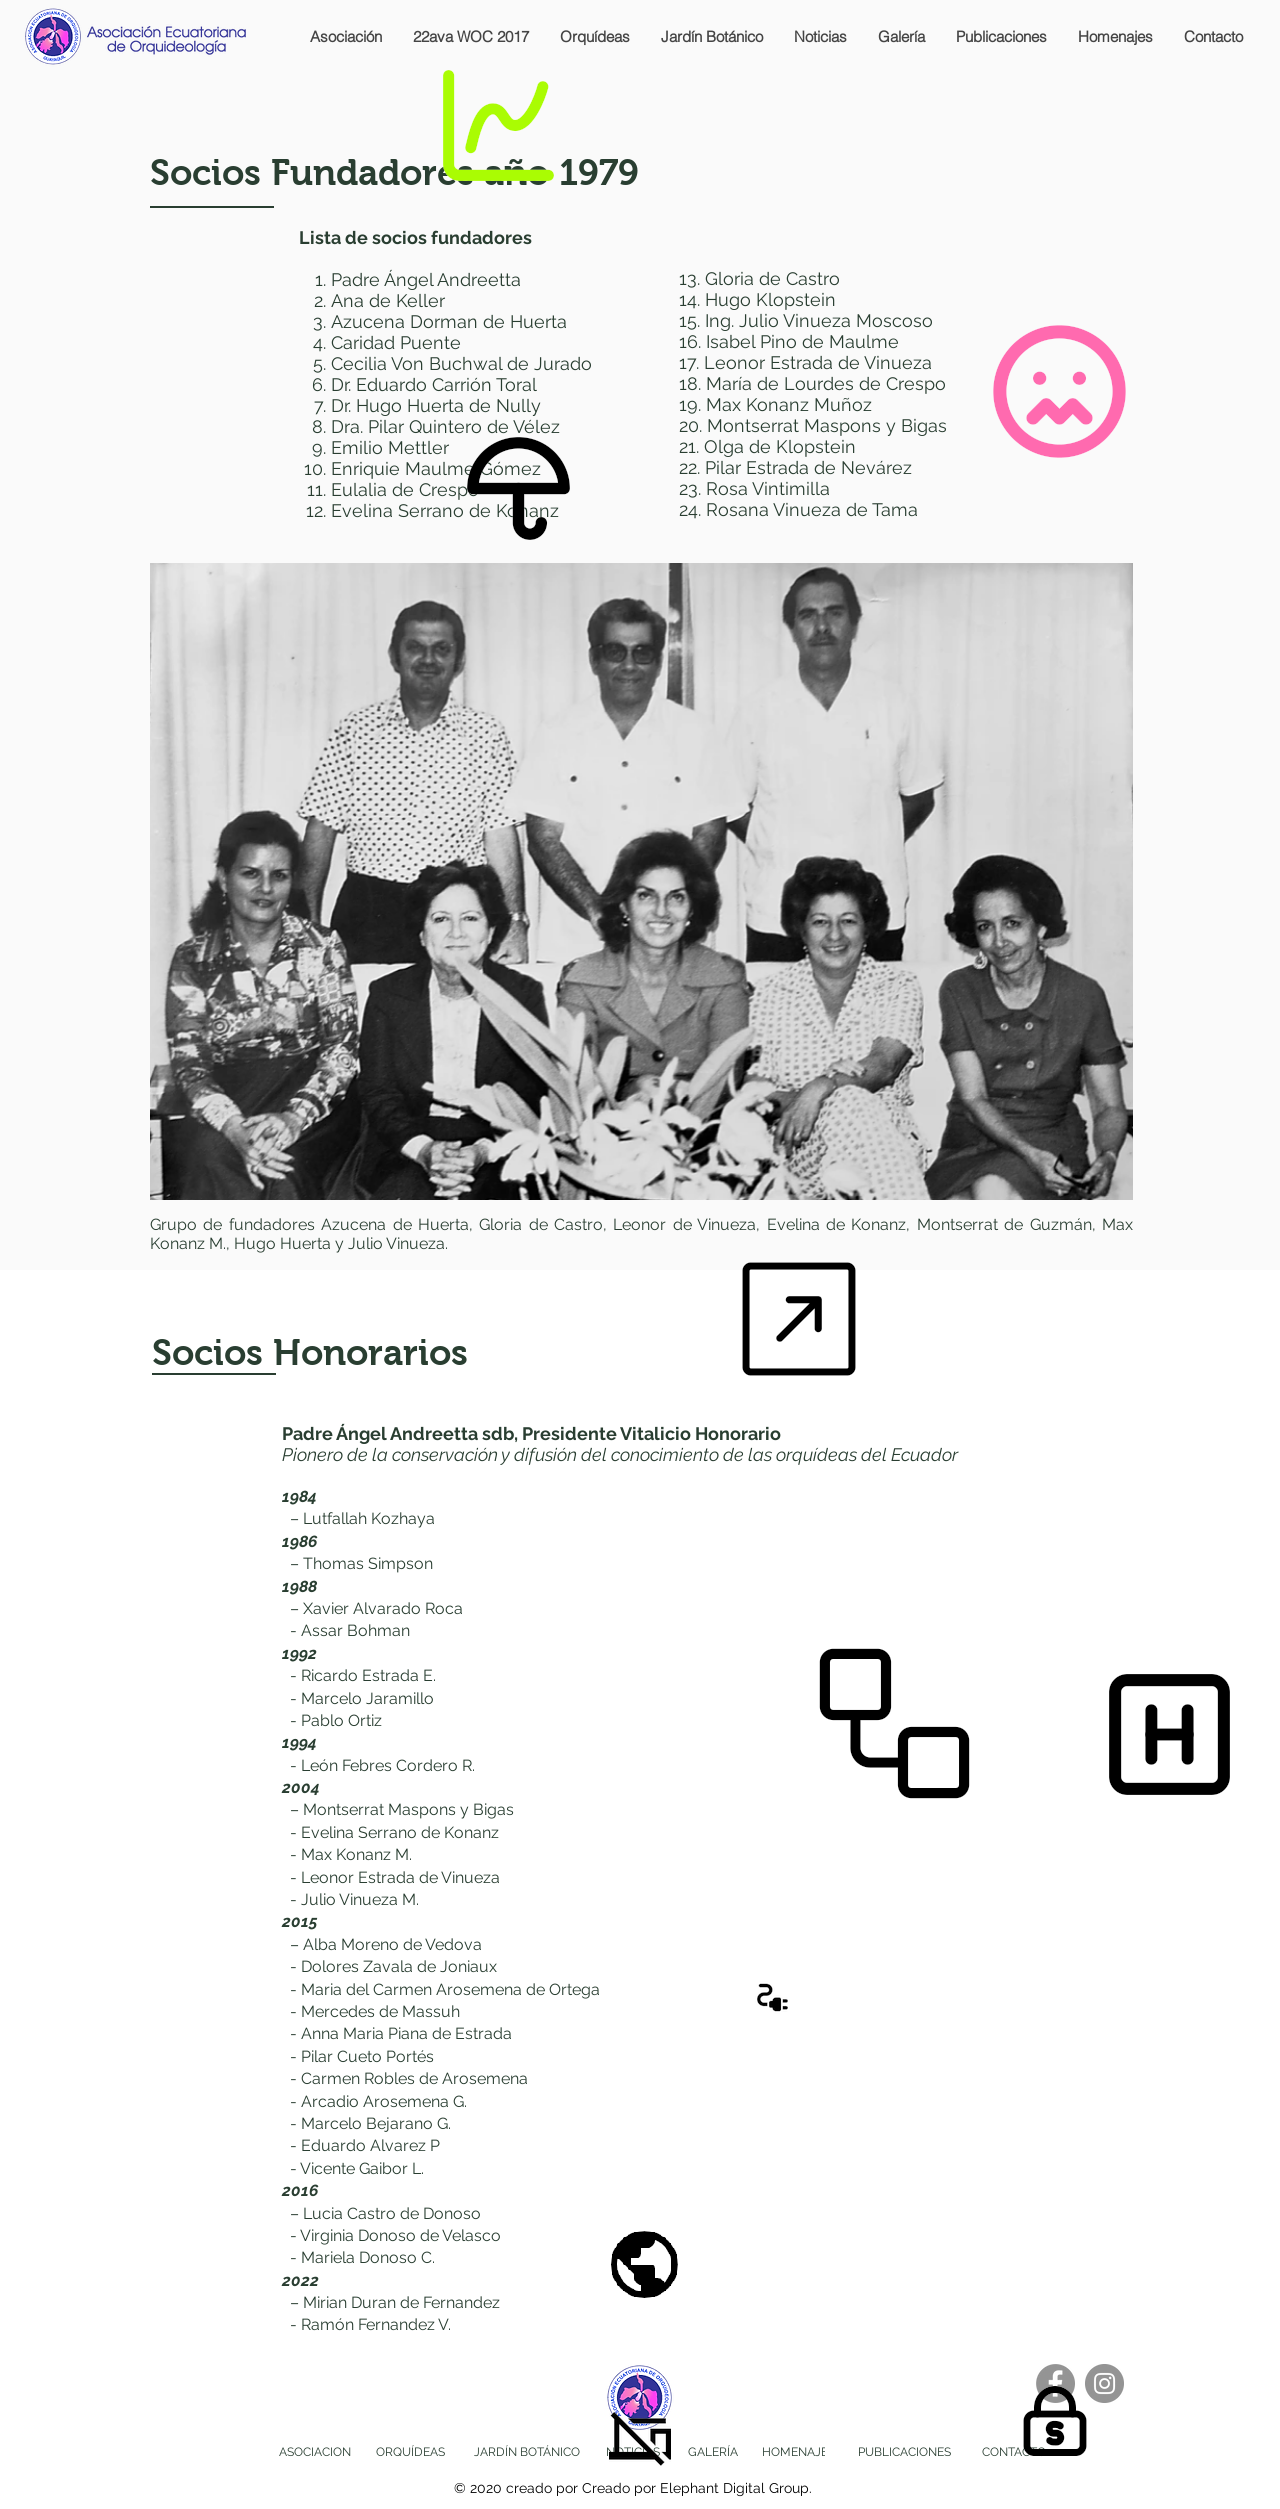 Image resolution: width=1280 pixels, height=2509 pixels. Describe the element at coordinates (1169, 1734) in the screenshot. I see `indicates a helicopter landing zone or helipad` at that location.